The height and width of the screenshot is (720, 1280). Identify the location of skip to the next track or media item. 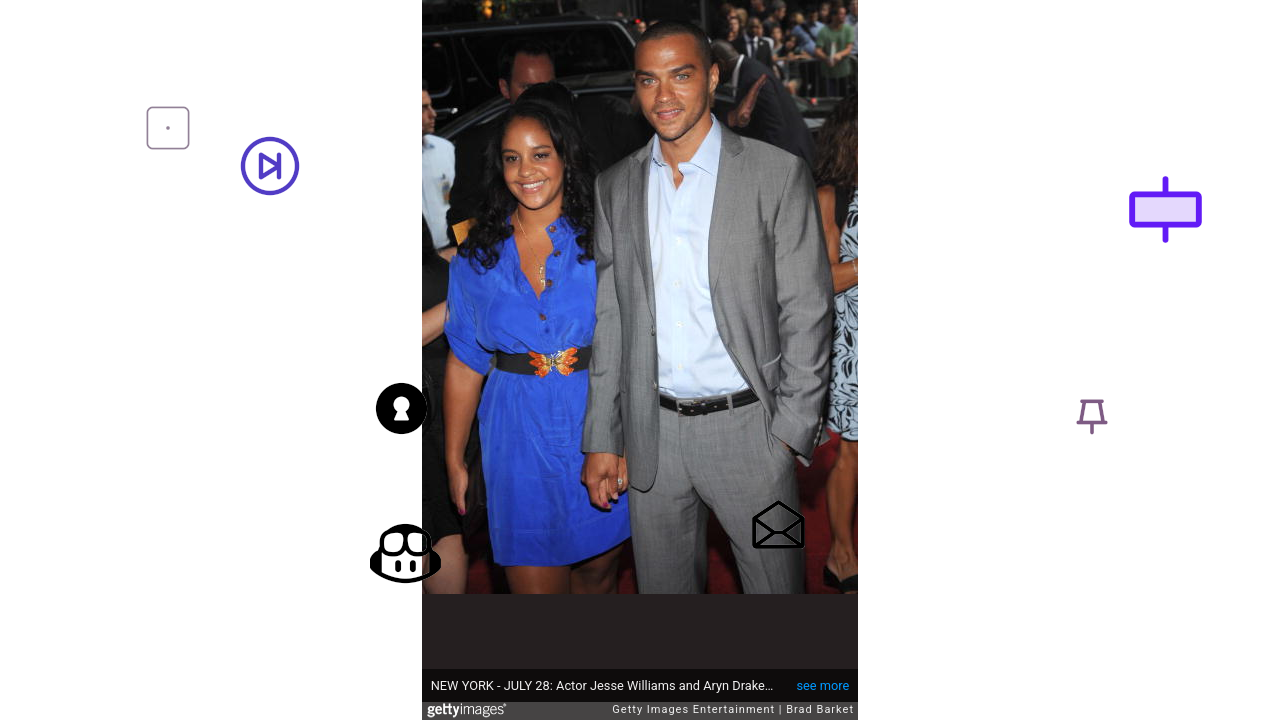
(270, 166).